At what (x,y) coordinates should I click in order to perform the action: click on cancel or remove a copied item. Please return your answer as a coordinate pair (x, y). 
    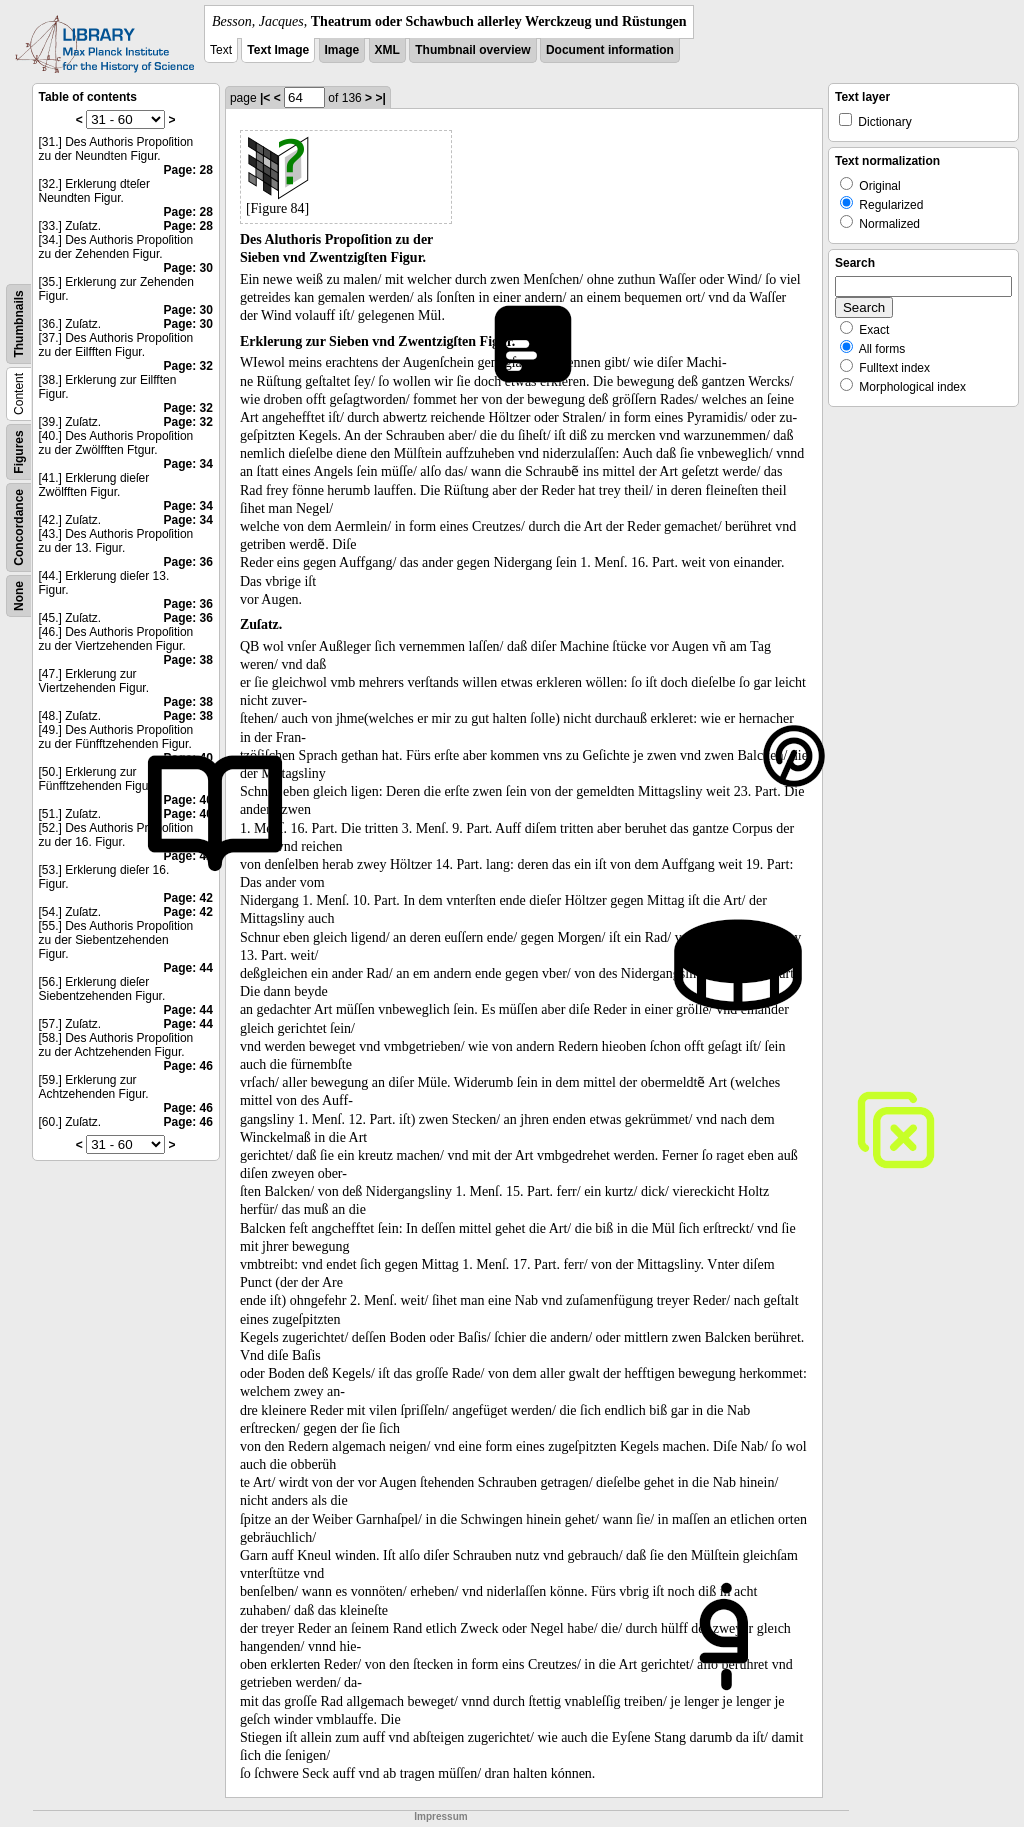
    Looking at the image, I should click on (896, 1130).